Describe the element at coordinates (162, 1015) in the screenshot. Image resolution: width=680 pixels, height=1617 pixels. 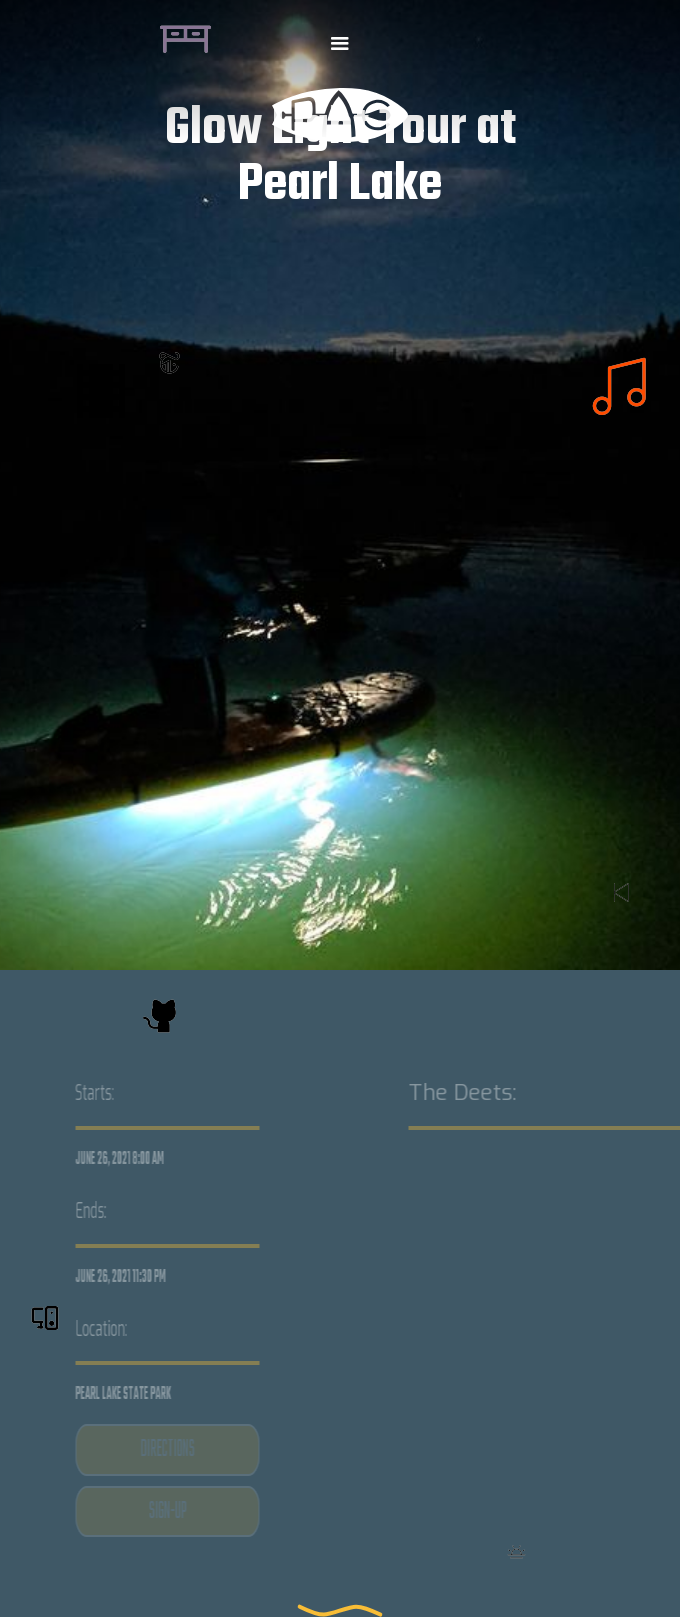
I see `visit github repository` at that location.